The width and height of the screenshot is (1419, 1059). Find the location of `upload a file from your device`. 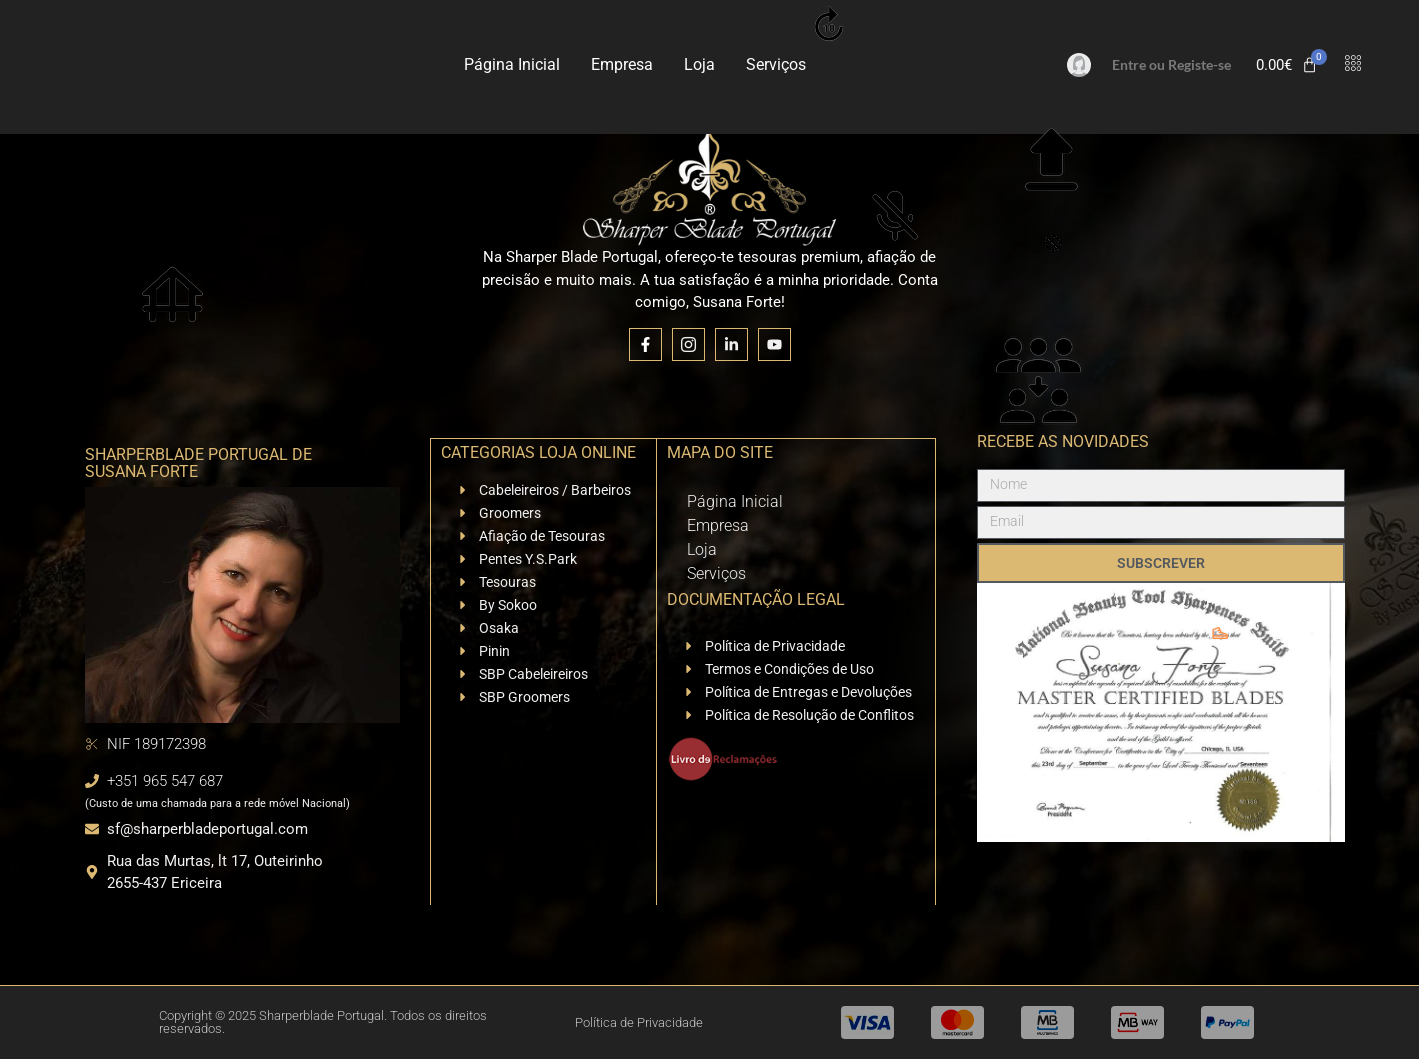

upload a file from your device is located at coordinates (1051, 160).